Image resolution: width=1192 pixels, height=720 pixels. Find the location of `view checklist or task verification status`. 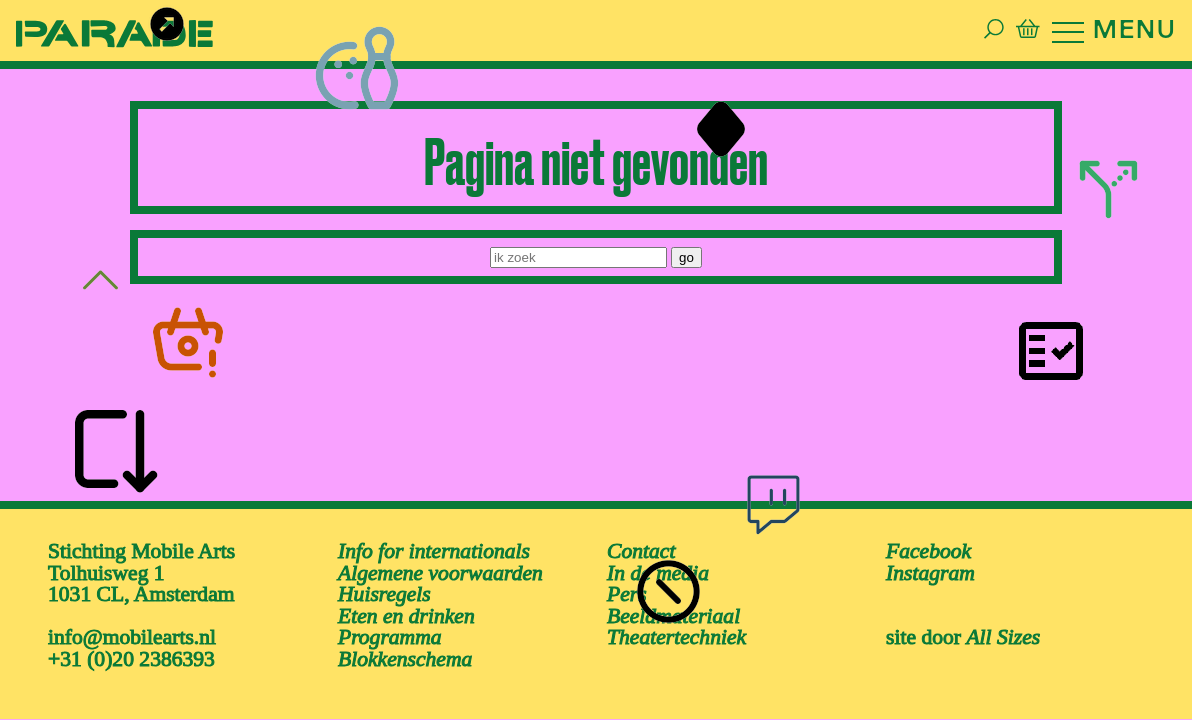

view checklist or task verification status is located at coordinates (1051, 351).